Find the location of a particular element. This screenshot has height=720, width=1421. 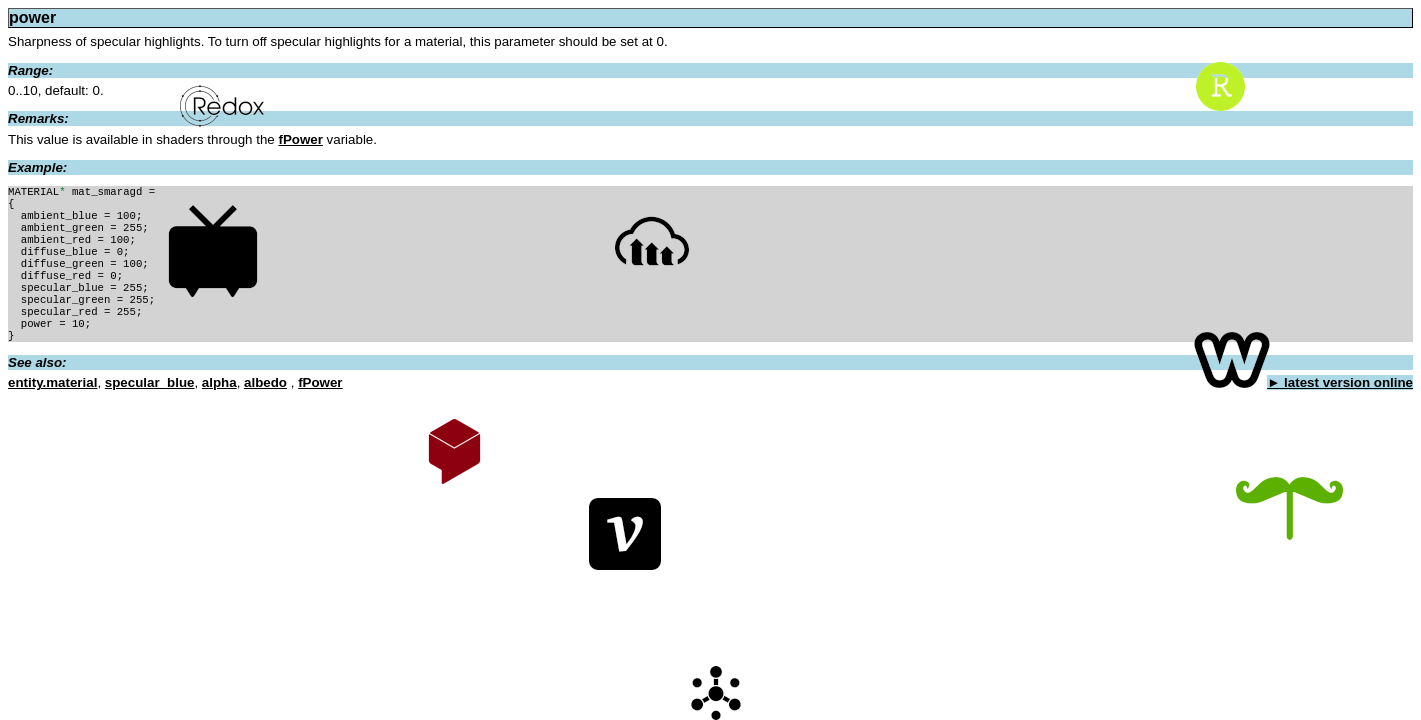

access Google Dialogflow conversational AI platform is located at coordinates (454, 451).